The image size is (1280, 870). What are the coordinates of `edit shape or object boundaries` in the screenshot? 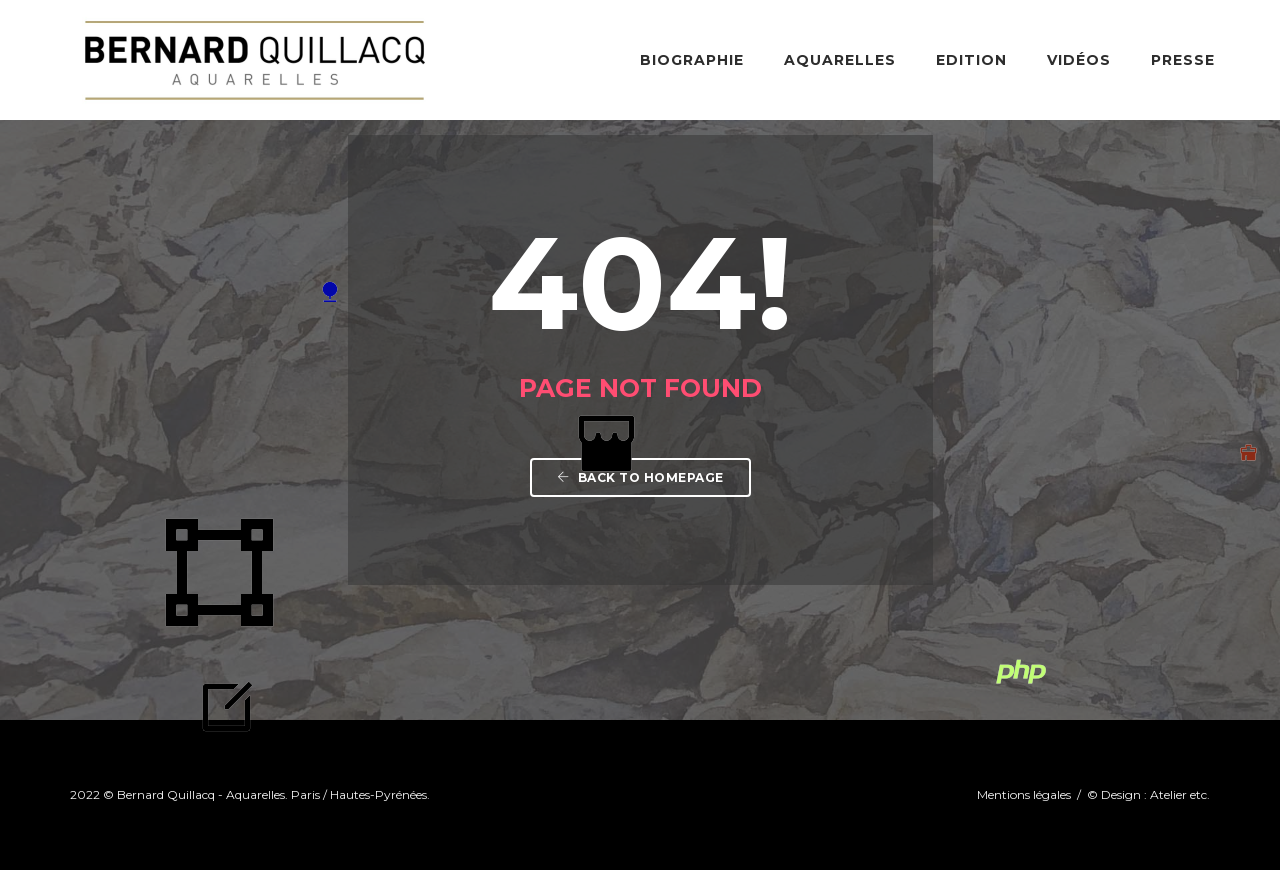 It's located at (219, 572).